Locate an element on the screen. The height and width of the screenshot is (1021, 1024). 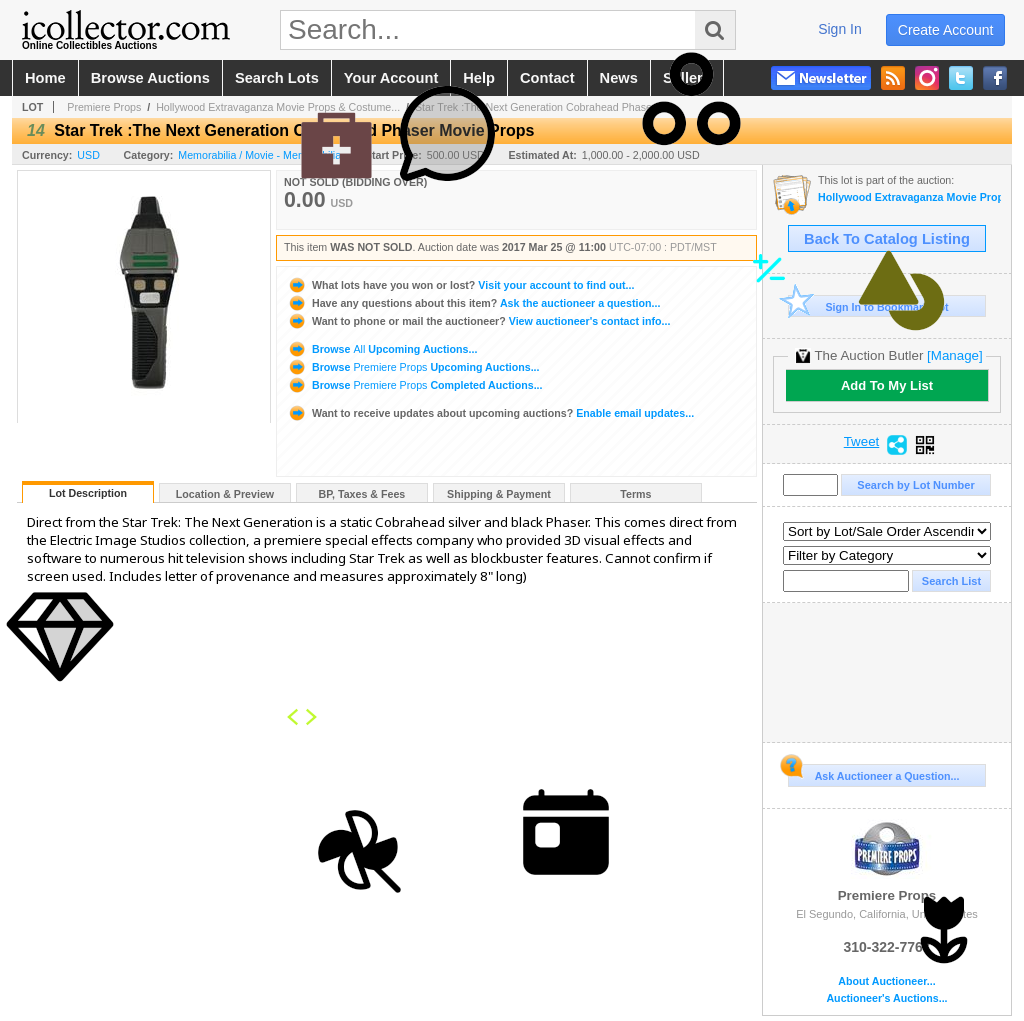
enable macro or close-up camera mode is located at coordinates (944, 930).